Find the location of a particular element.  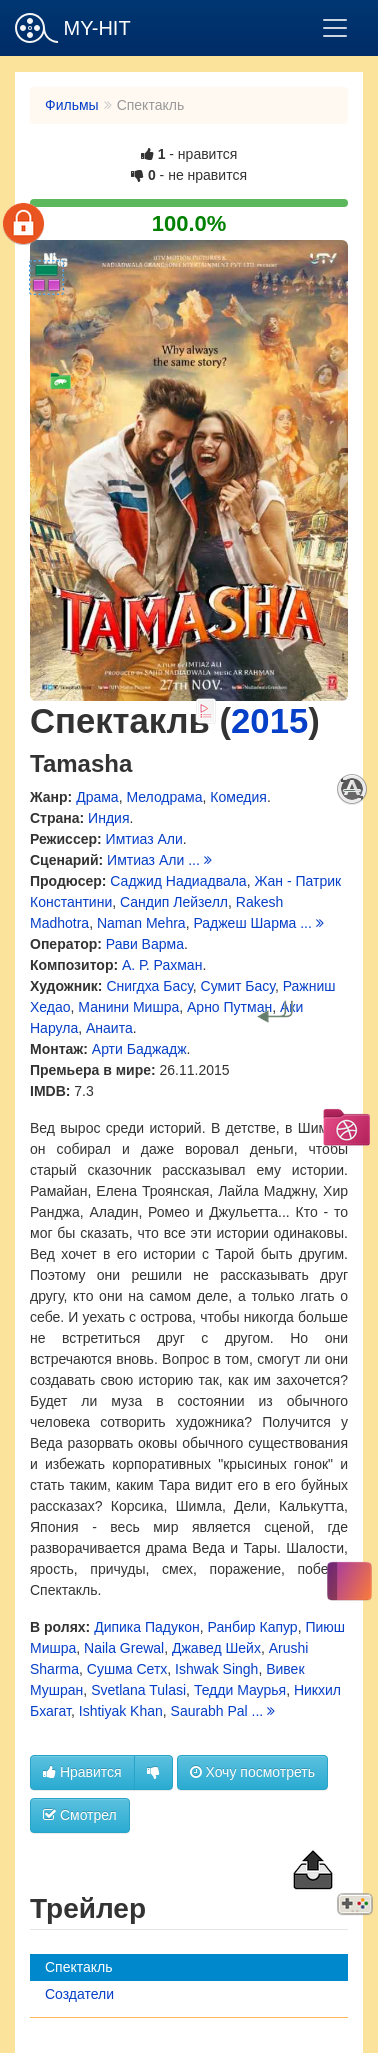

game controller input device detected is located at coordinates (355, 1904).